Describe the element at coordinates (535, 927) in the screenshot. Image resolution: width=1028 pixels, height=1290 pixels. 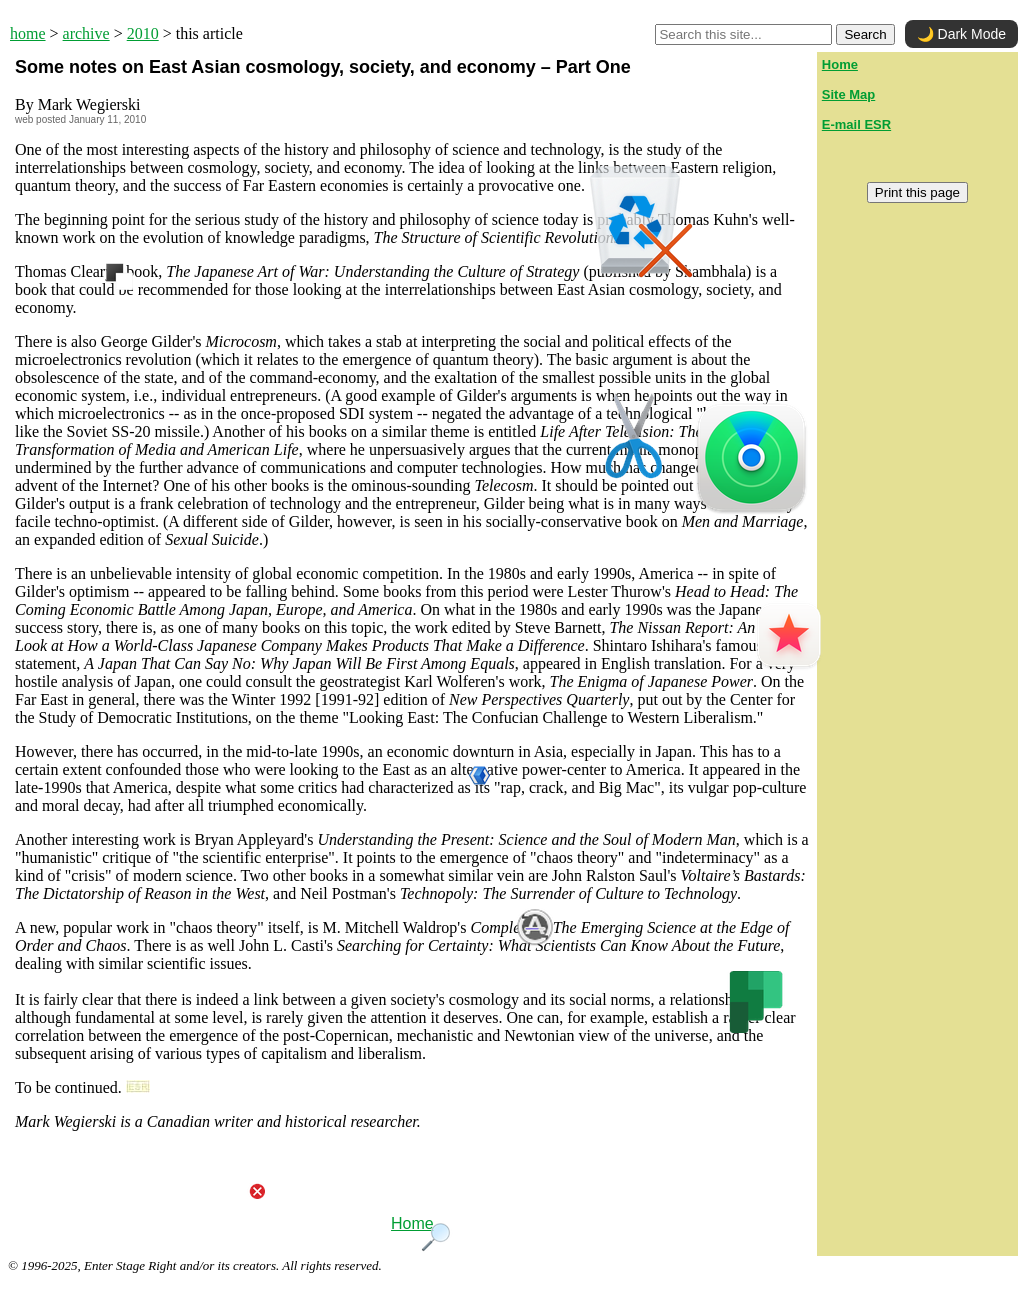
I see `open the software update manager` at that location.